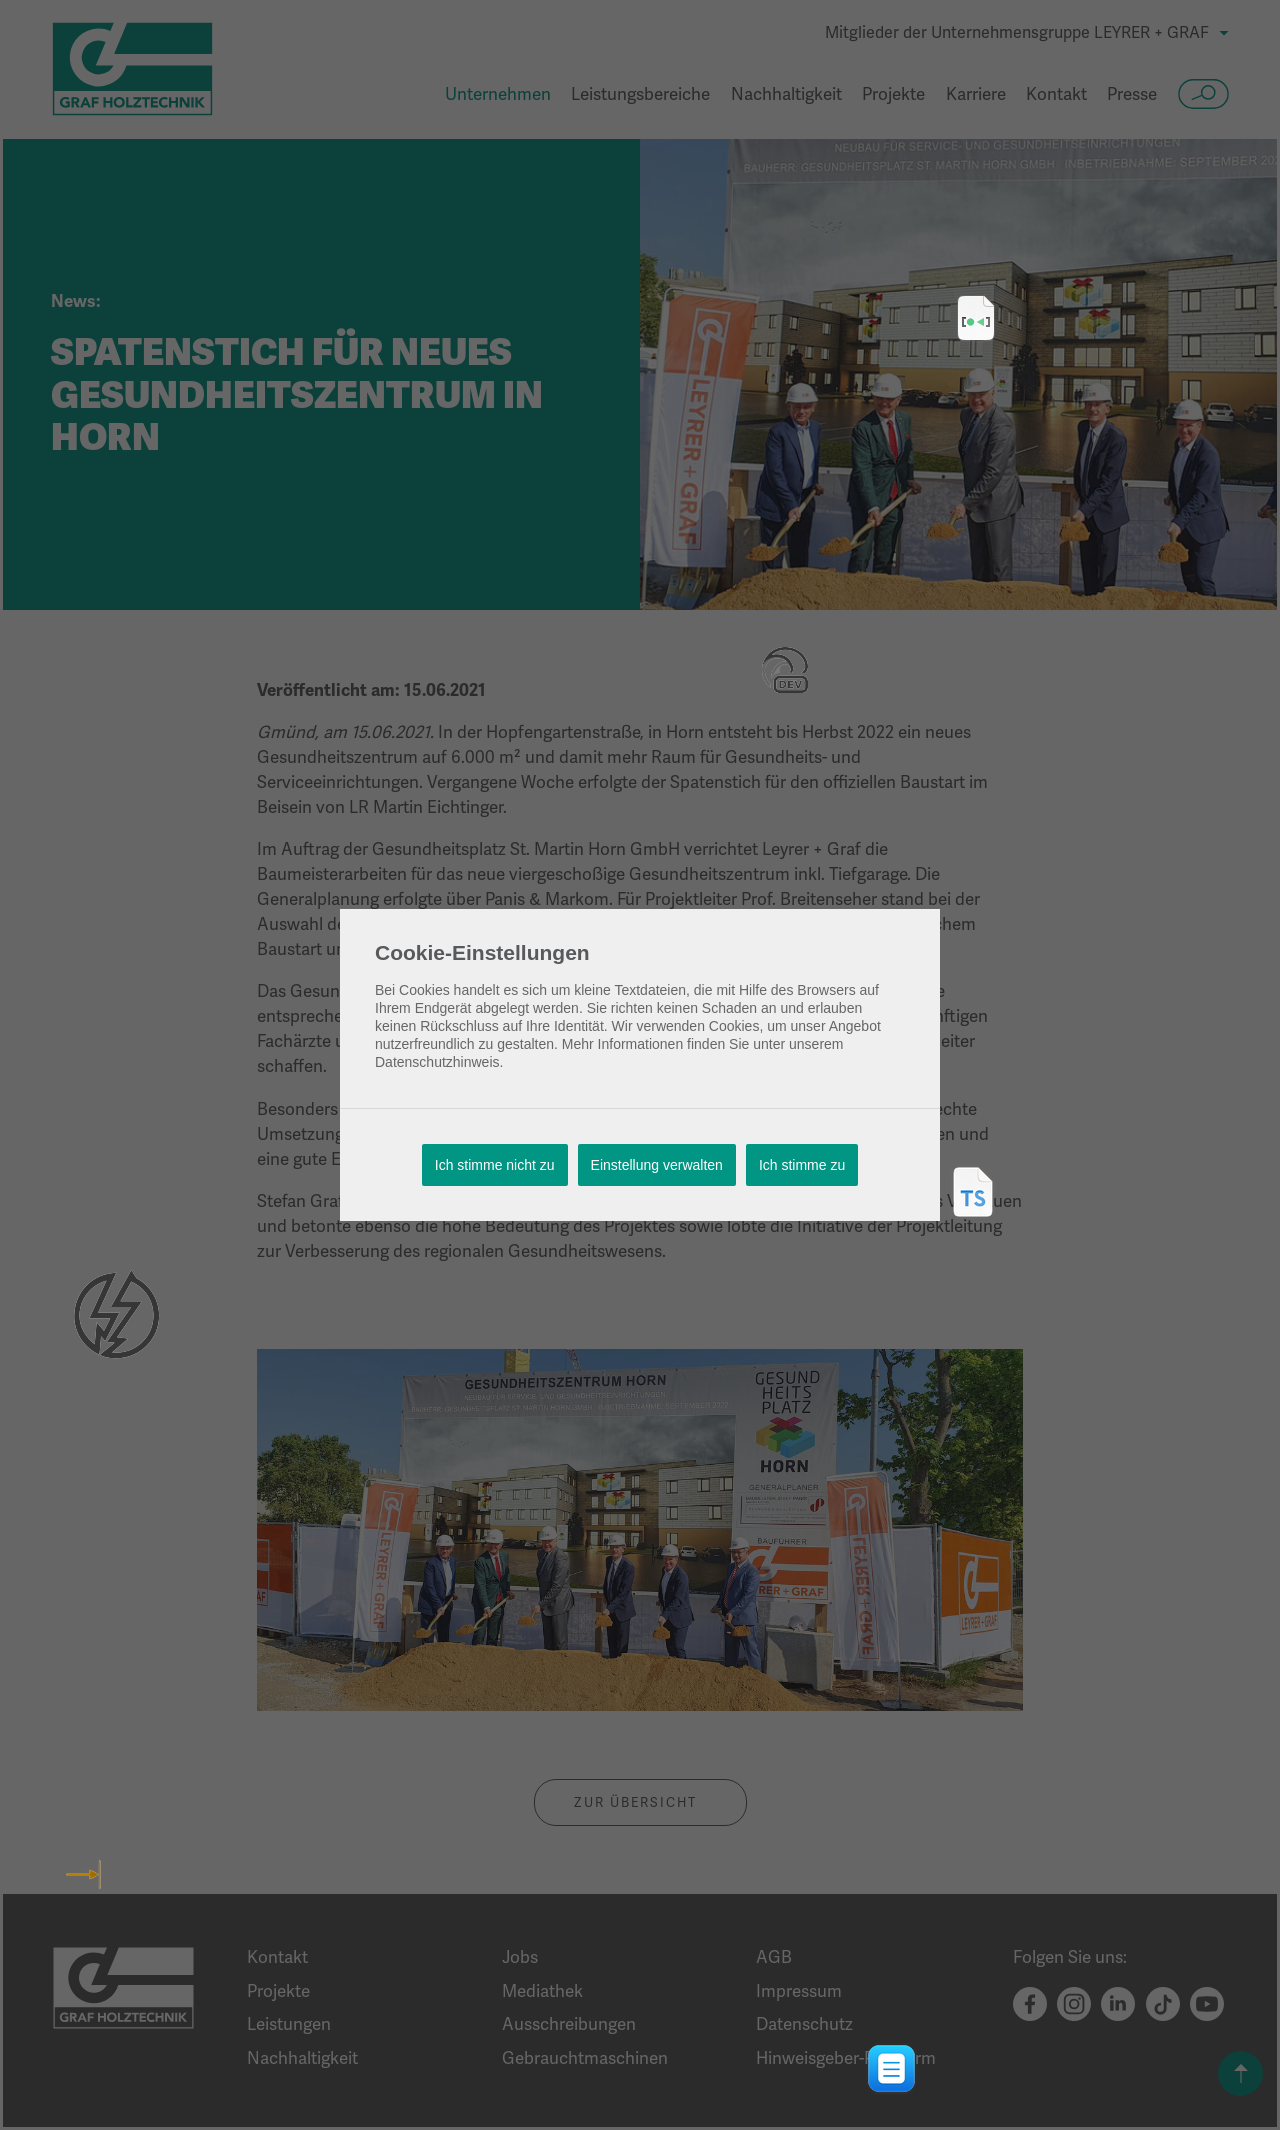  I want to click on thunderbolt port or connection status, so click(116, 1315).